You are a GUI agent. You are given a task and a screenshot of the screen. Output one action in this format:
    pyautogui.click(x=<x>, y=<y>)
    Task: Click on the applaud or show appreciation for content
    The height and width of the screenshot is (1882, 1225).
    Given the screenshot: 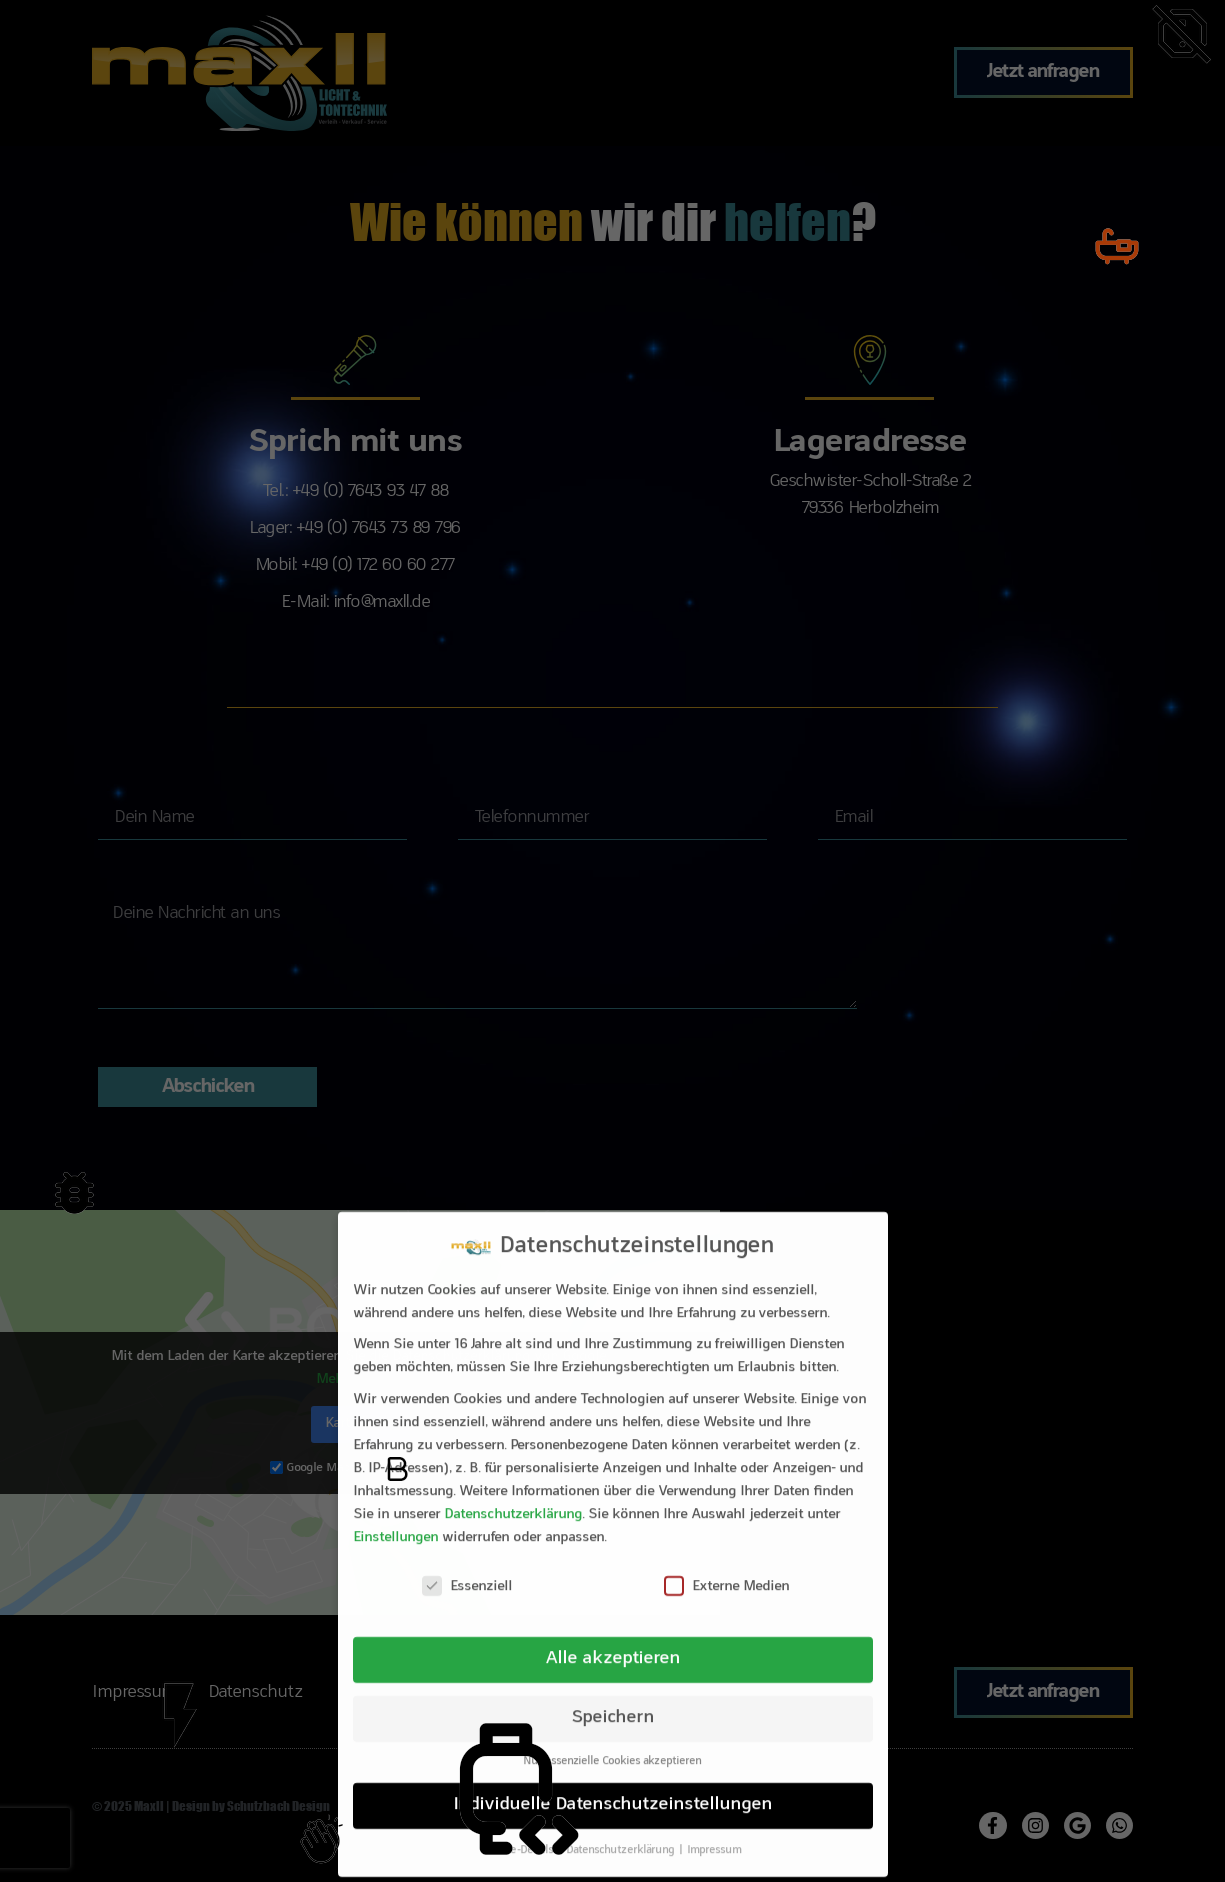 What is the action you would take?
    pyautogui.click(x=321, y=1839)
    